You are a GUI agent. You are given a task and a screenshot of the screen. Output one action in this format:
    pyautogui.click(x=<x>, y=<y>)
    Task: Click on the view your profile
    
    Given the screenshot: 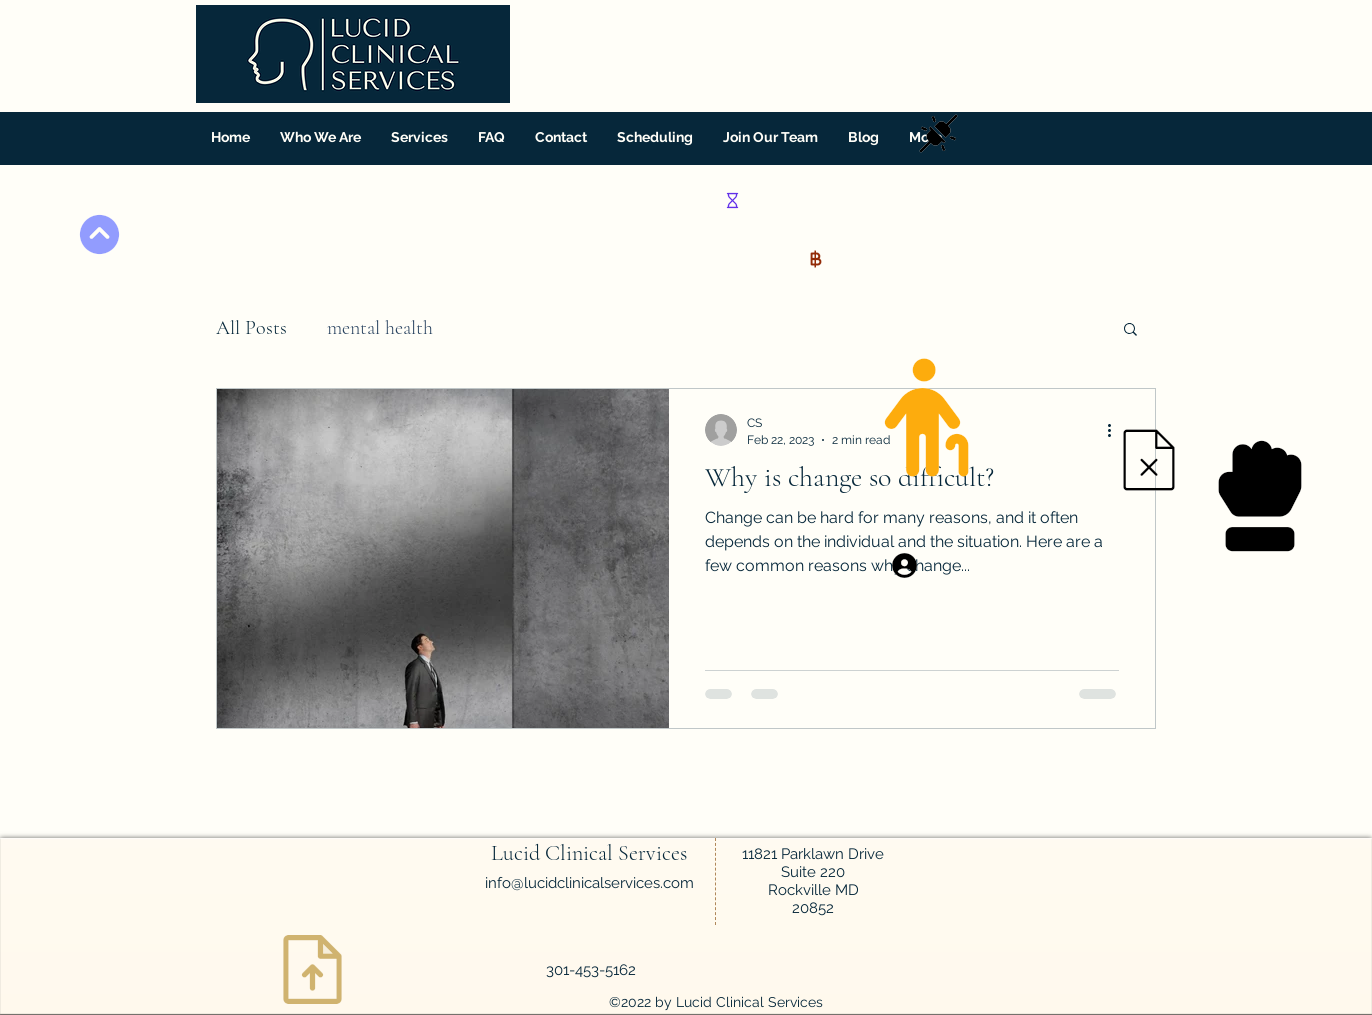 What is the action you would take?
    pyautogui.click(x=904, y=565)
    